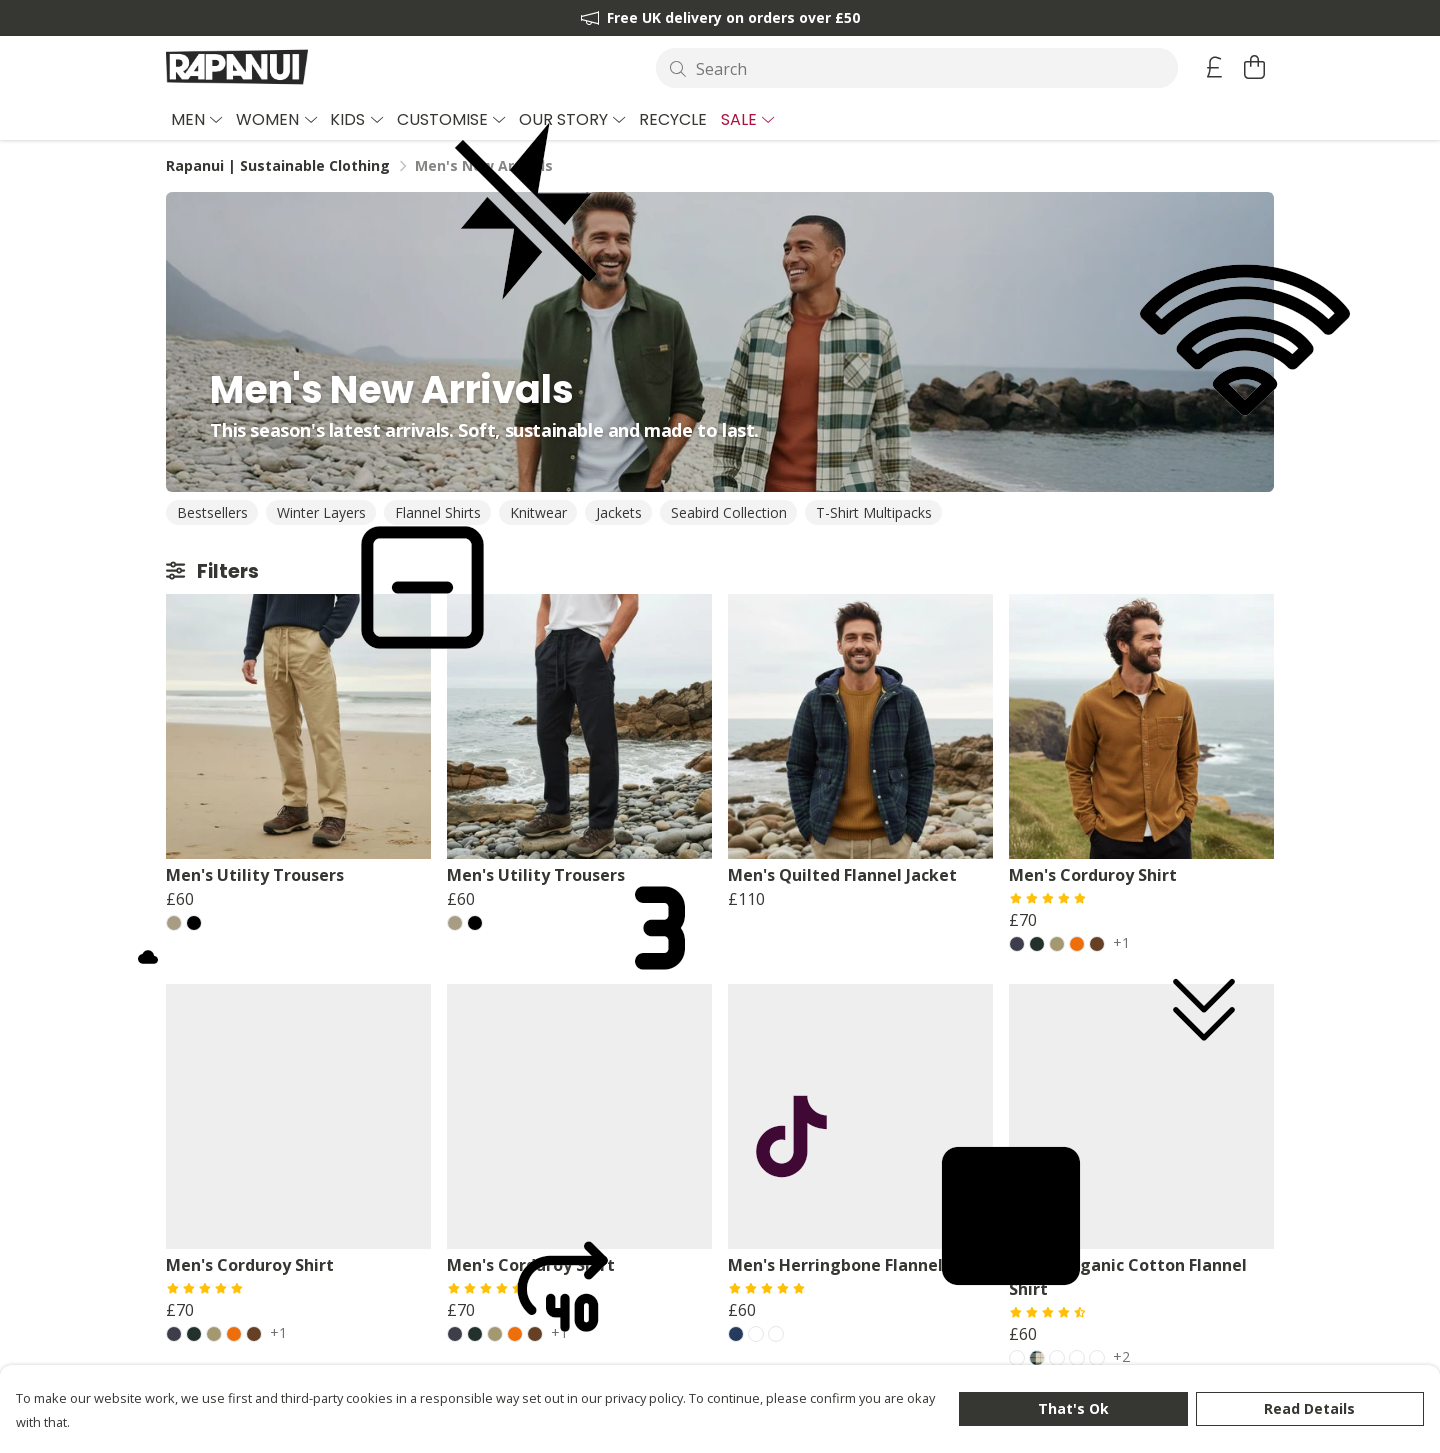 The height and width of the screenshot is (1453, 1440). I want to click on cloud storage or syncing status, so click(148, 957).